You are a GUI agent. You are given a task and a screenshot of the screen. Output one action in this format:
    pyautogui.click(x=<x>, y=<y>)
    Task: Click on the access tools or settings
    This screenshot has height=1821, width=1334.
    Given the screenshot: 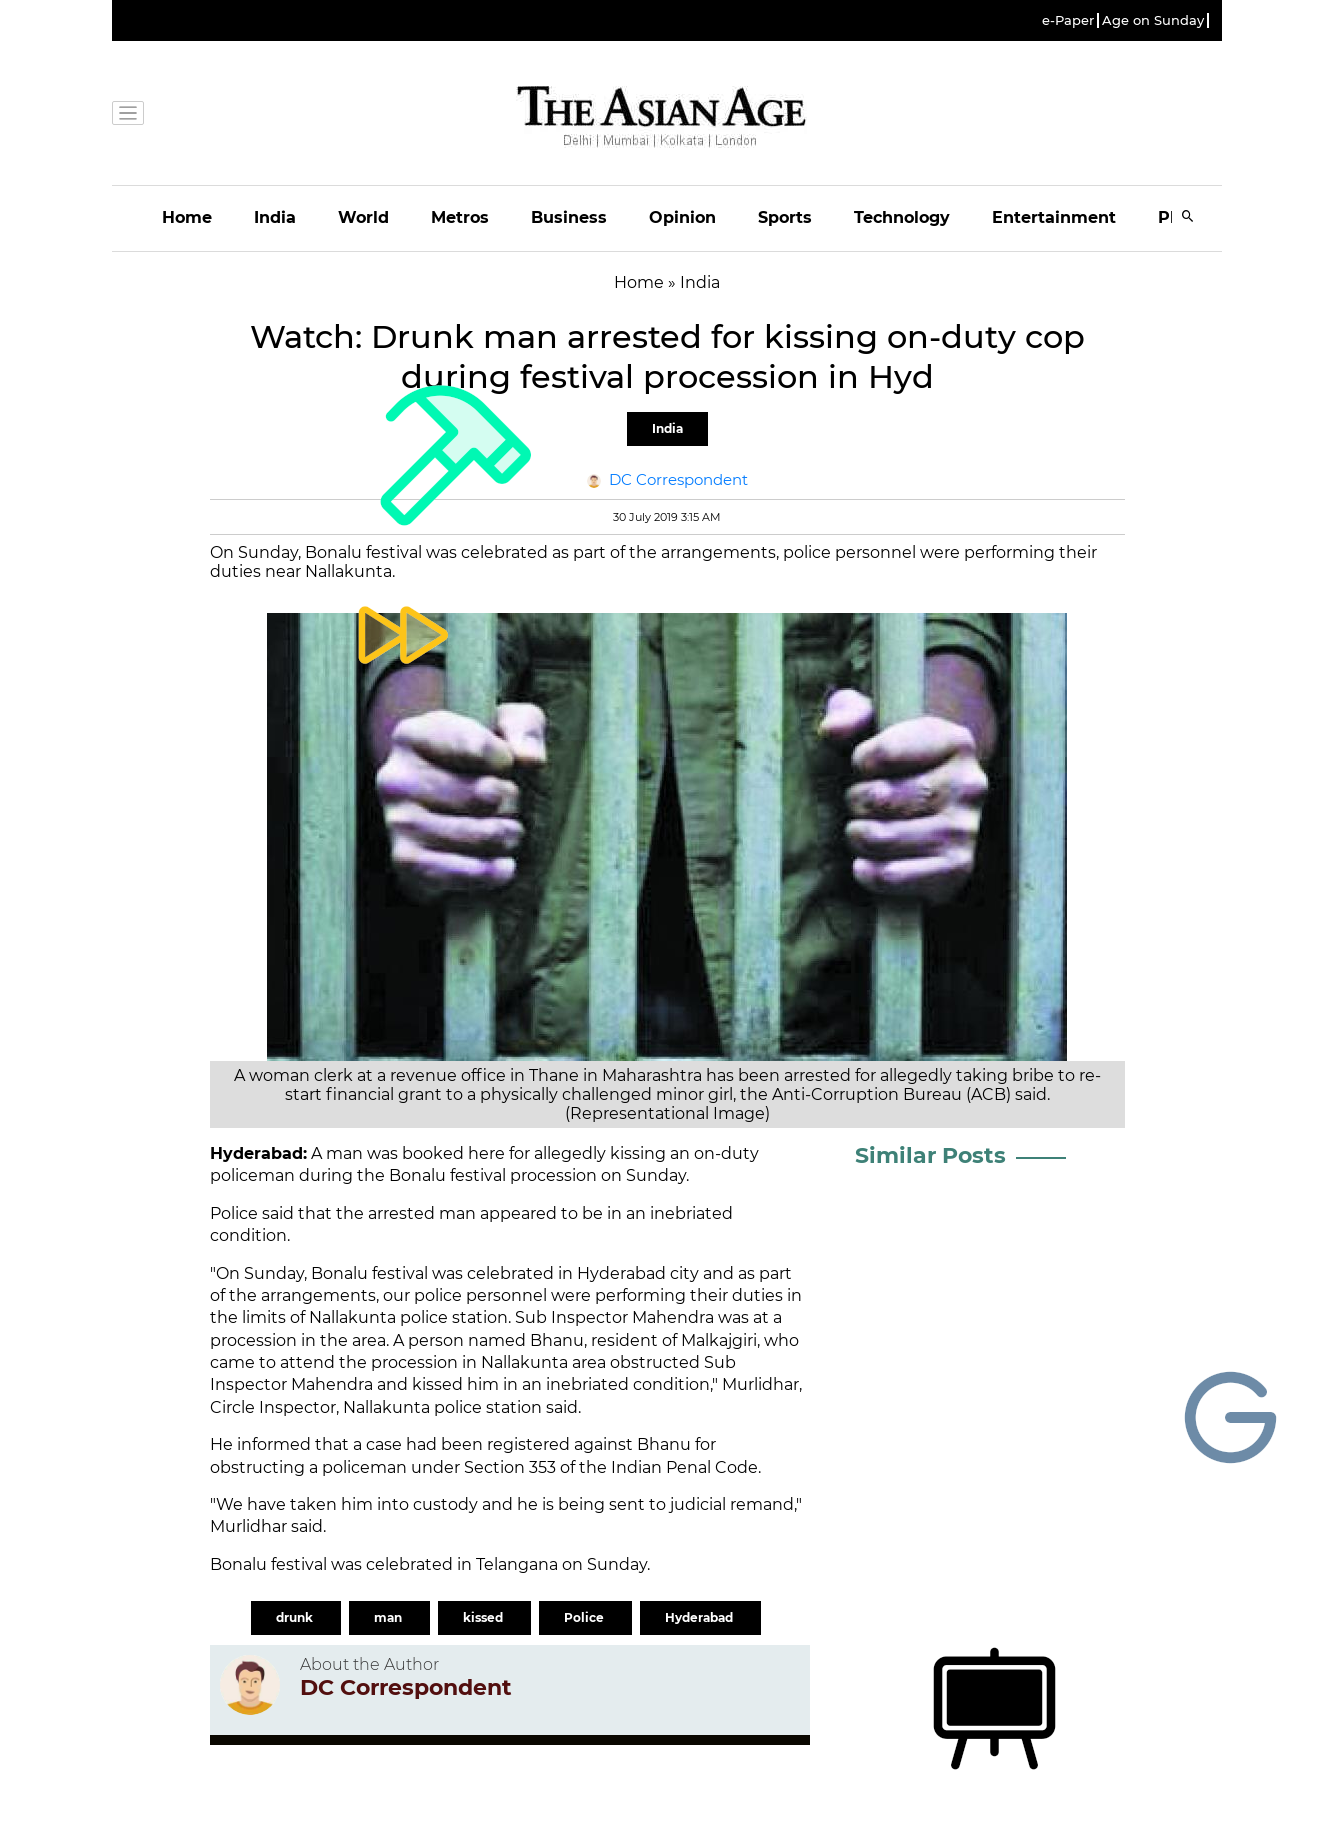 What is the action you would take?
    pyautogui.click(x=448, y=458)
    